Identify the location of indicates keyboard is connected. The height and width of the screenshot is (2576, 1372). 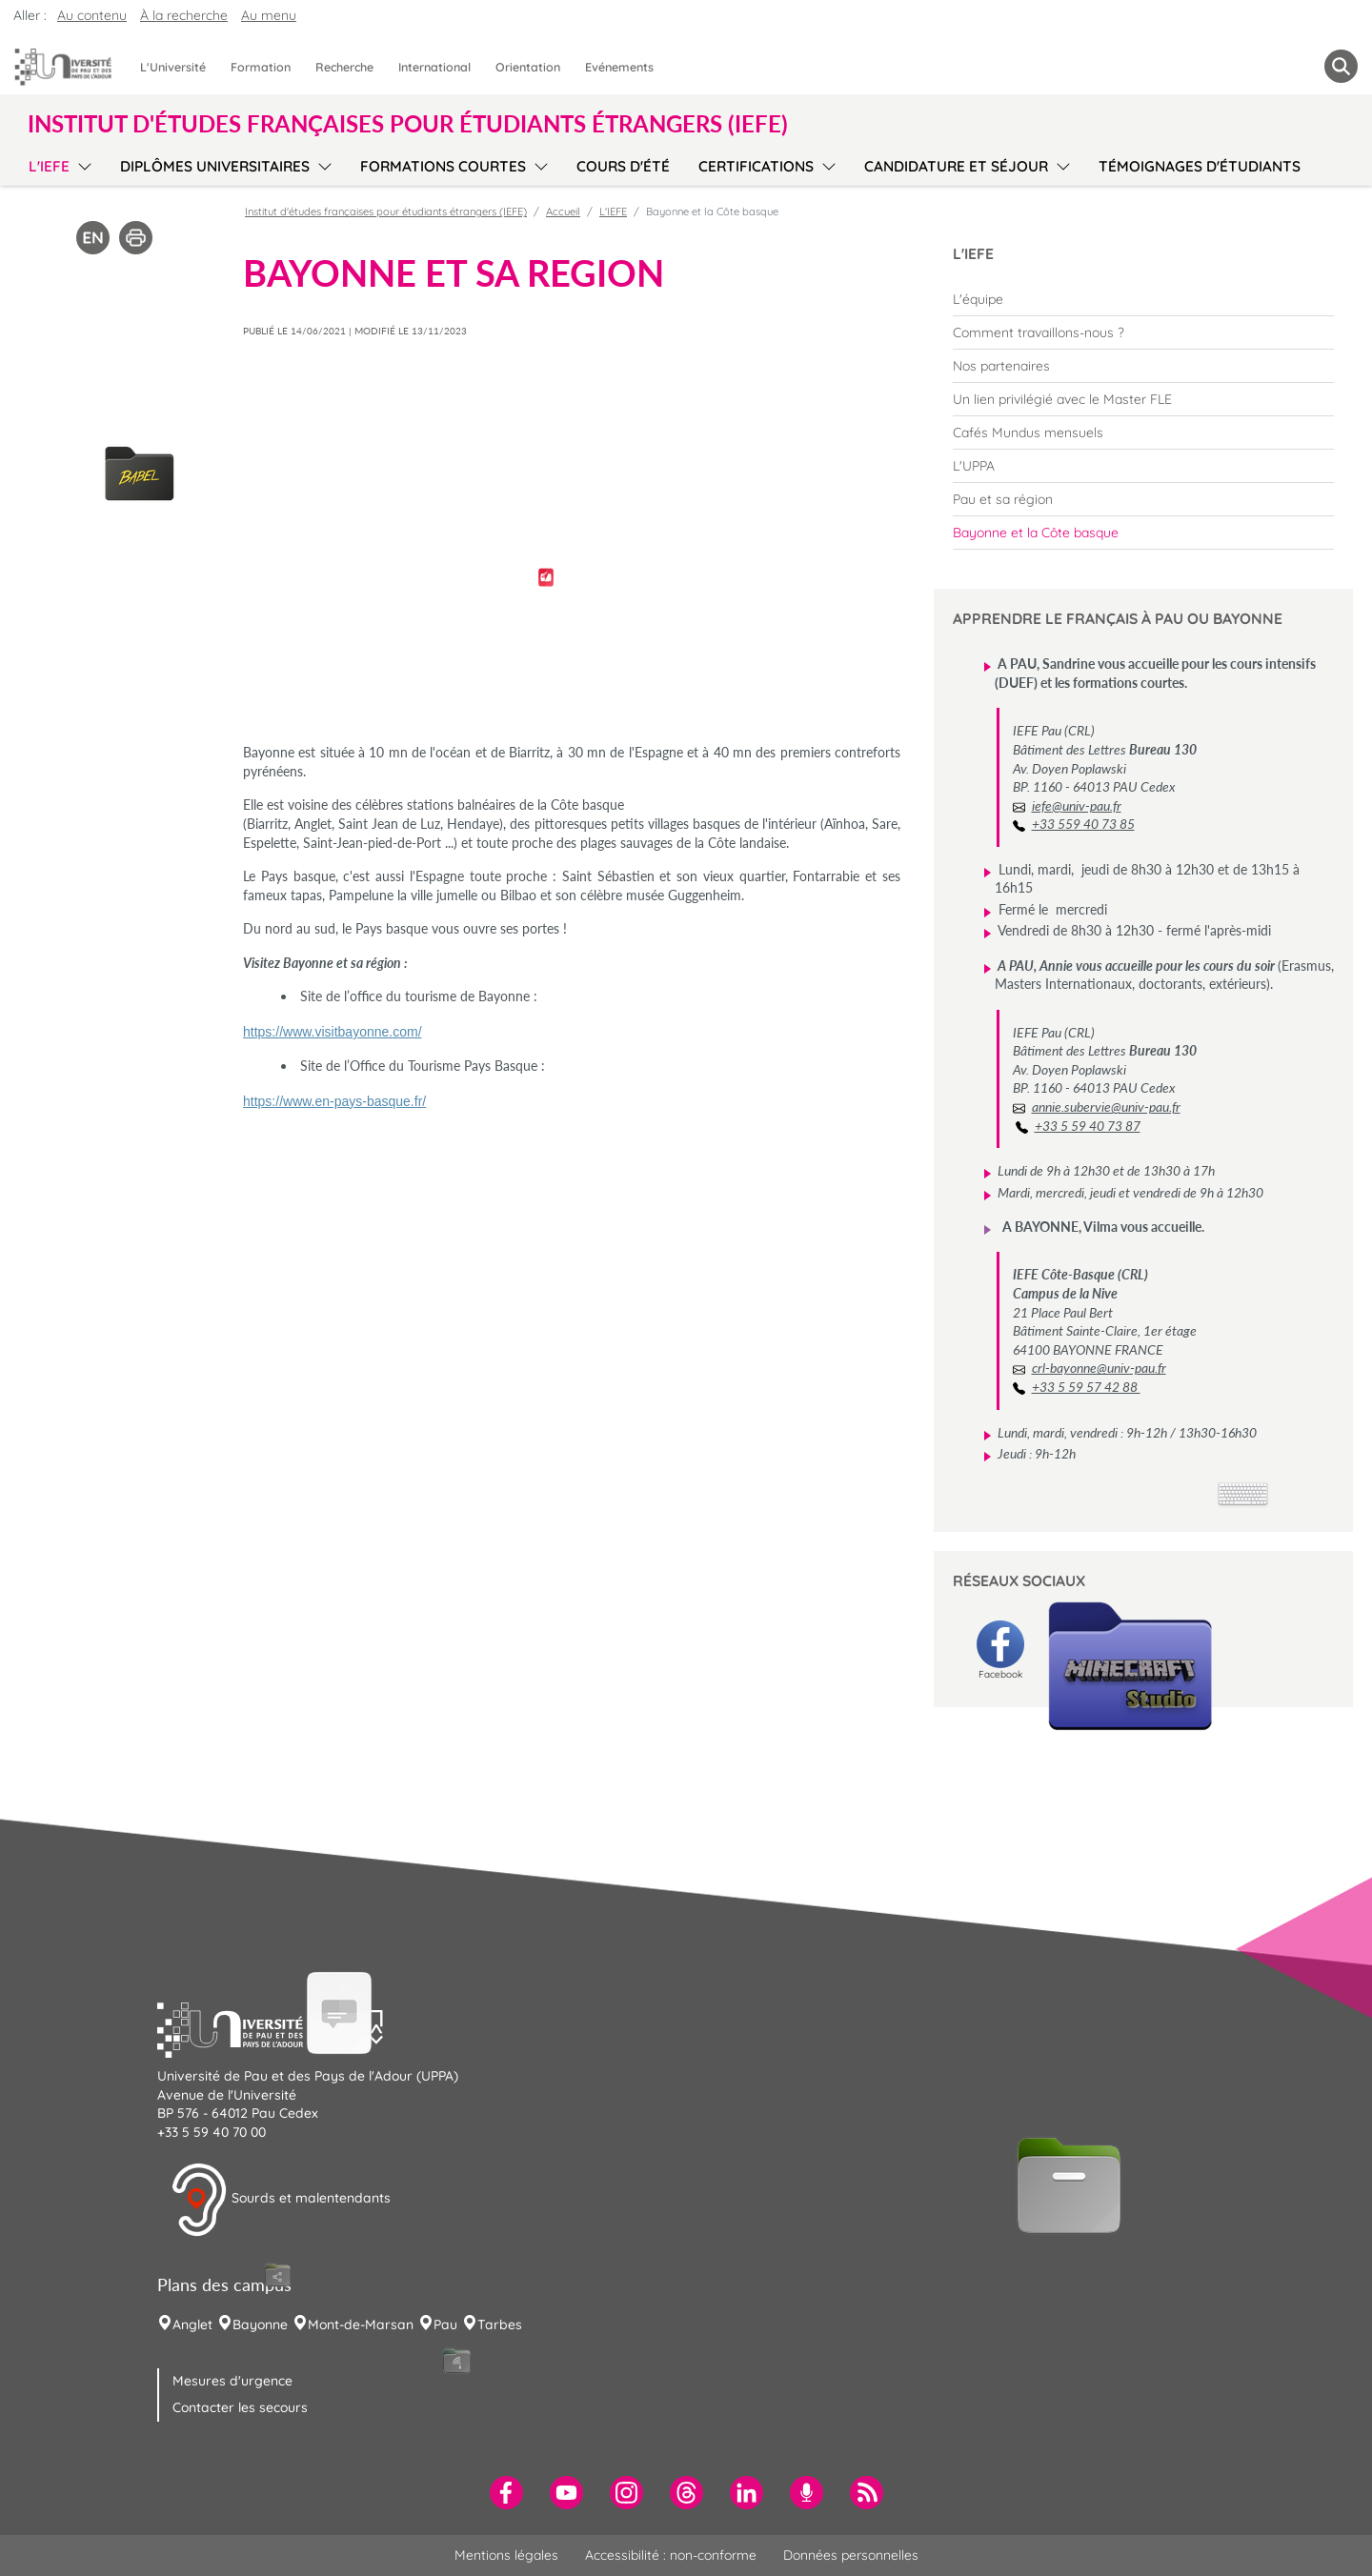
(1242, 1494).